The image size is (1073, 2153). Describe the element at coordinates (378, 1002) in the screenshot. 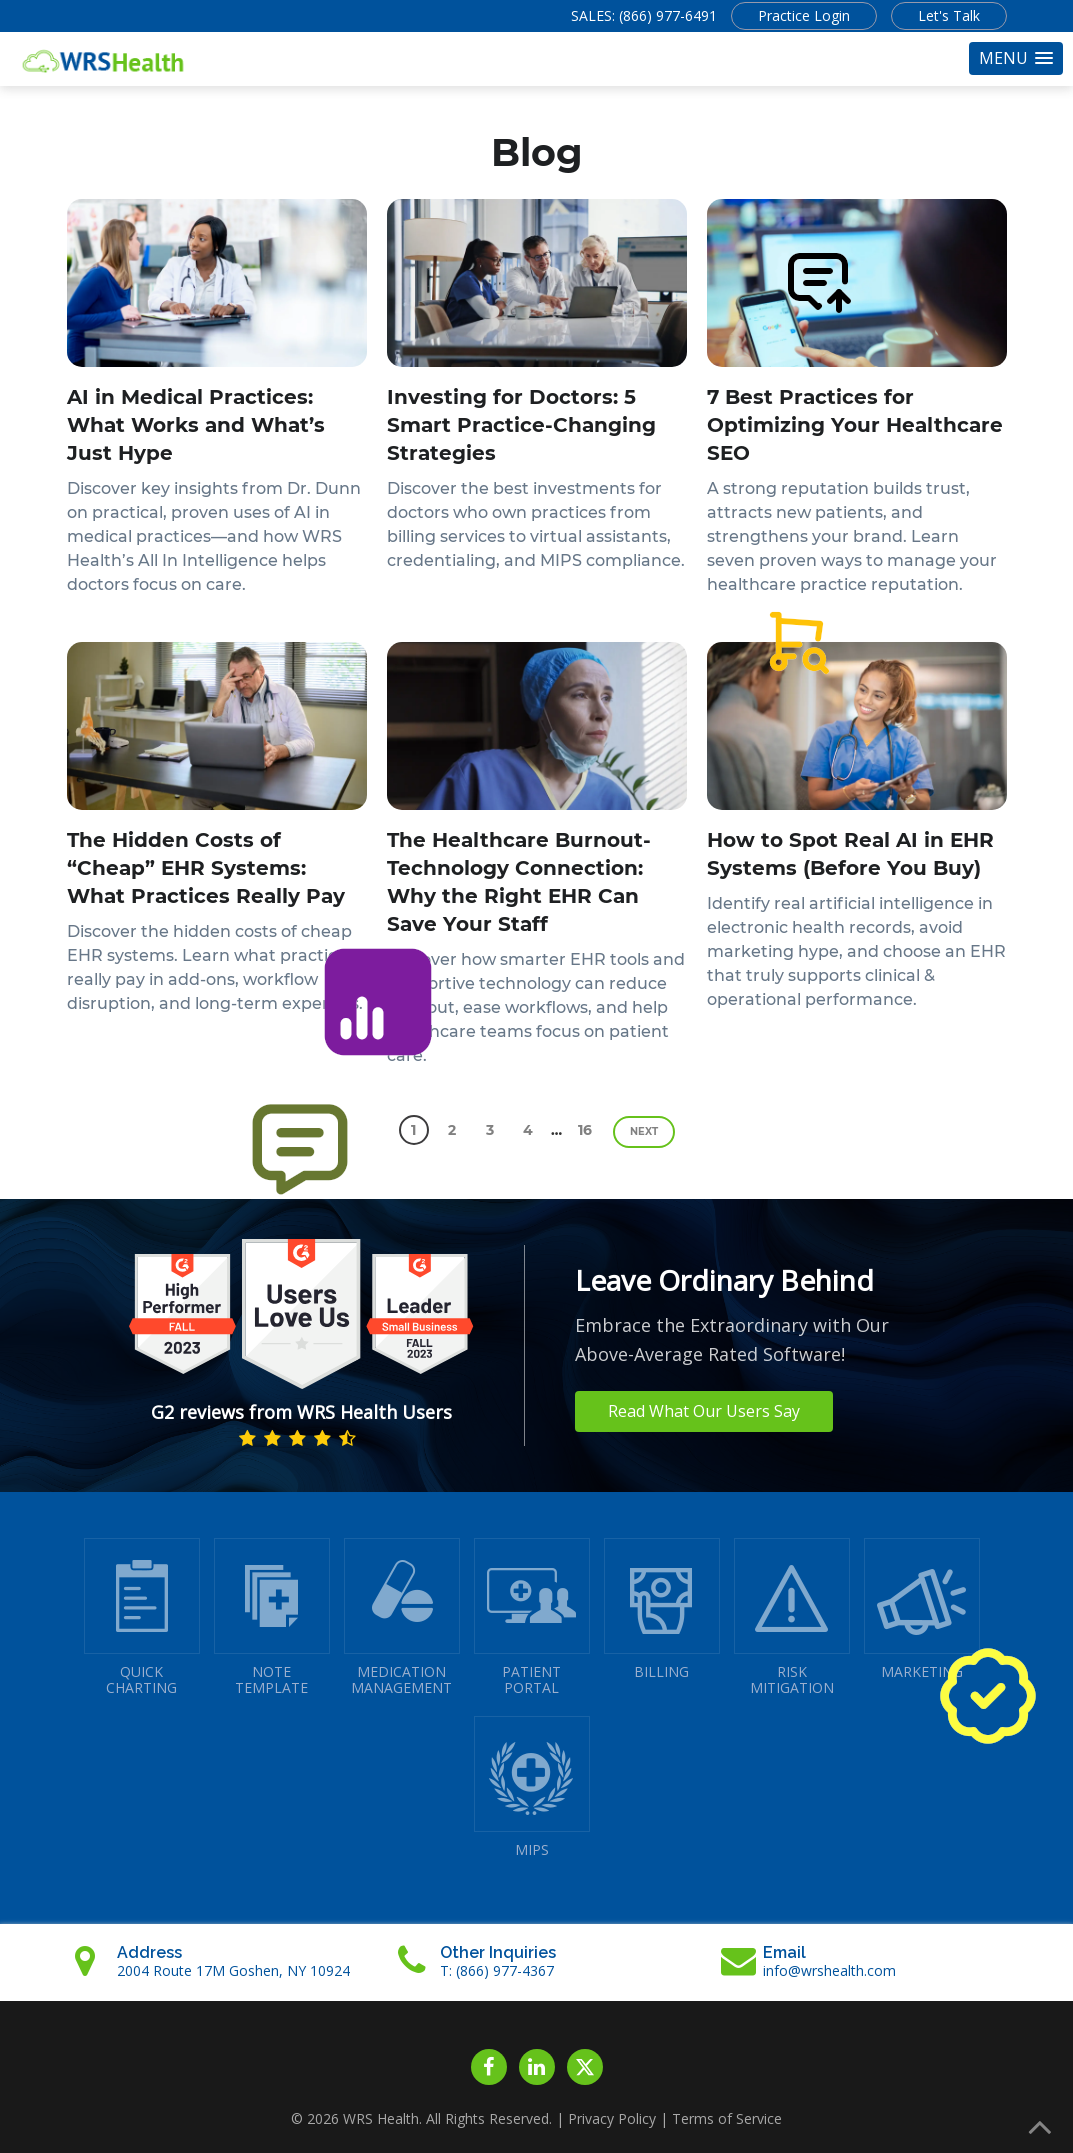

I see `align content to bottom-left corner` at that location.